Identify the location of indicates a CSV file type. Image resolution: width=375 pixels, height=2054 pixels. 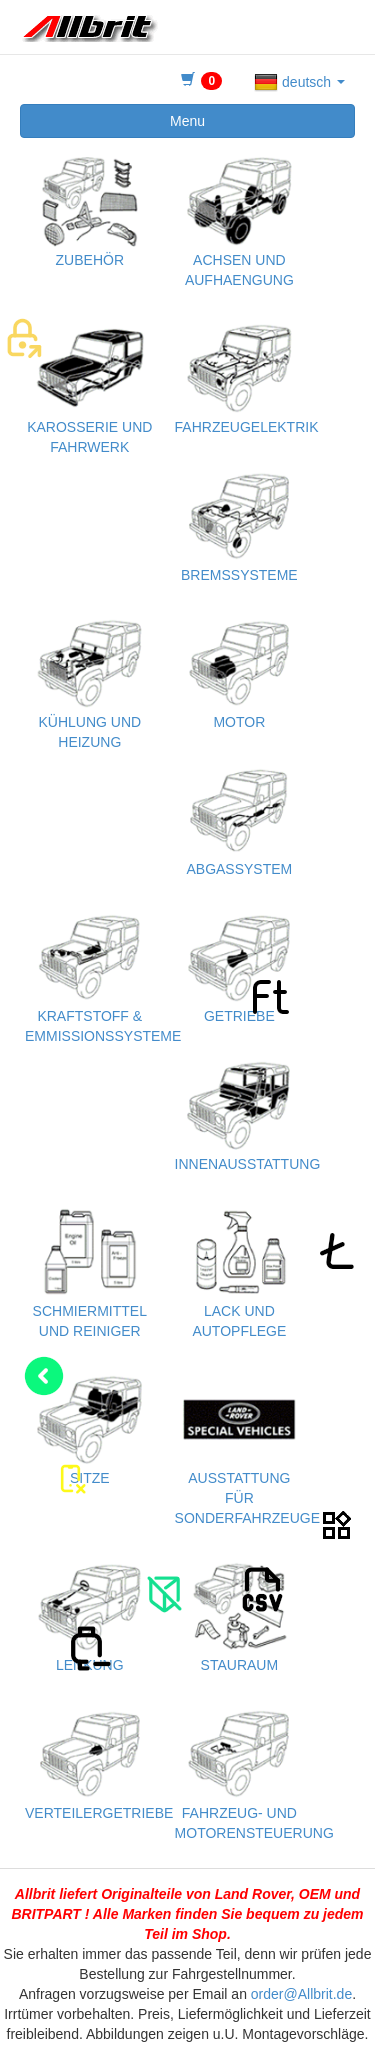
(262, 1589).